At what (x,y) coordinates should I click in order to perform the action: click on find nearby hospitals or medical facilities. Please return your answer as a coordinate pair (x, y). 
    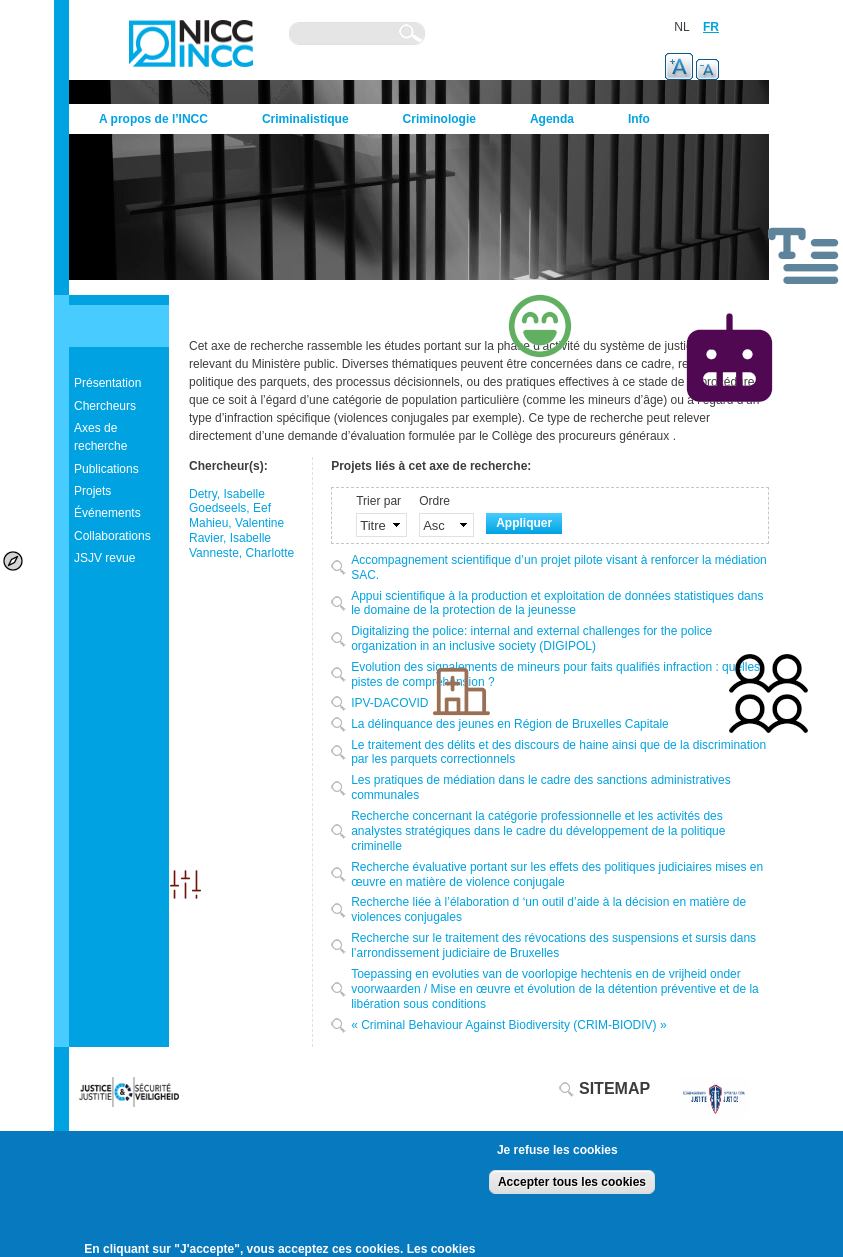
    Looking at the image, I should click on (458, 691).